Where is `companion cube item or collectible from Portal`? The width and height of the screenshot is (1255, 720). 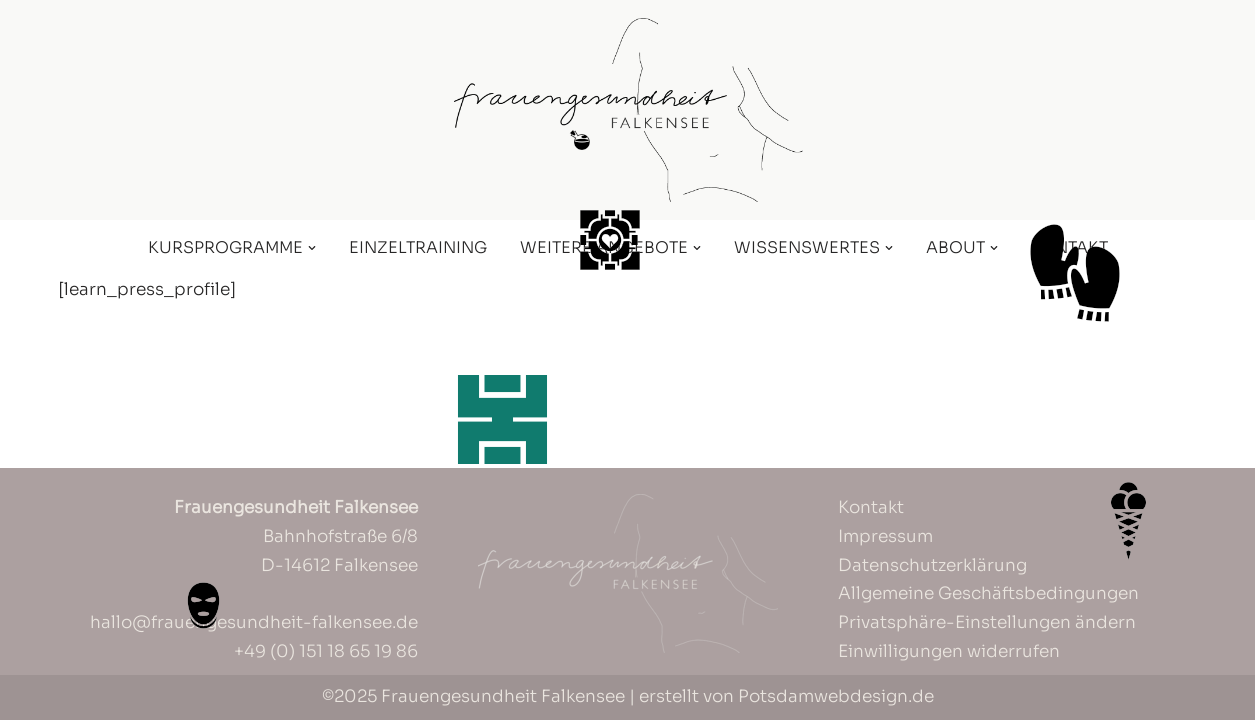
companion cube item or collectible from Portal is located at coordinates (610, 240).